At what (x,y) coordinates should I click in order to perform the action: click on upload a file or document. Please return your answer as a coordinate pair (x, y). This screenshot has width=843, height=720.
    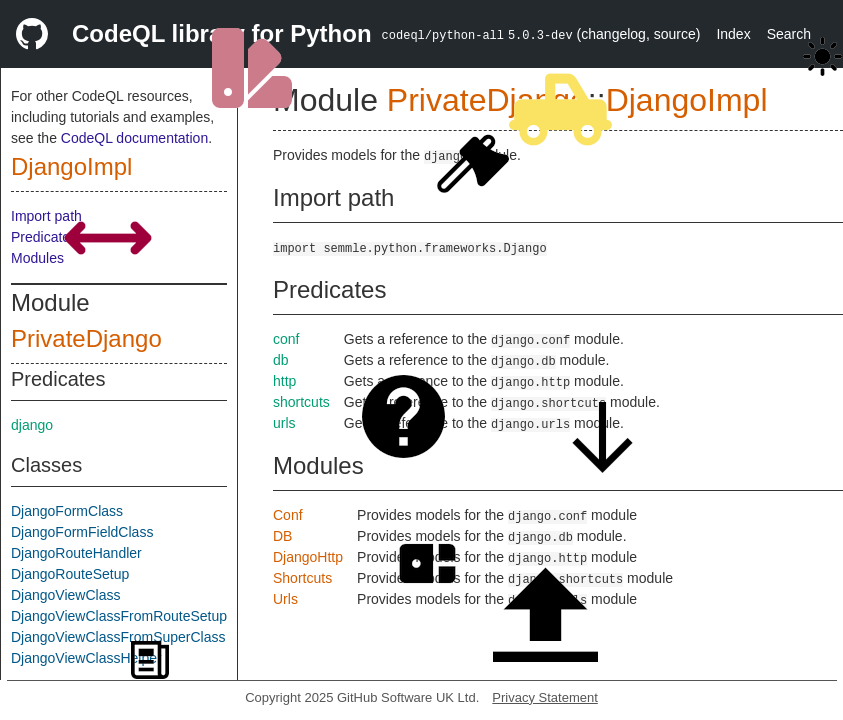
    Looking at the image, I should click on (545, 609).